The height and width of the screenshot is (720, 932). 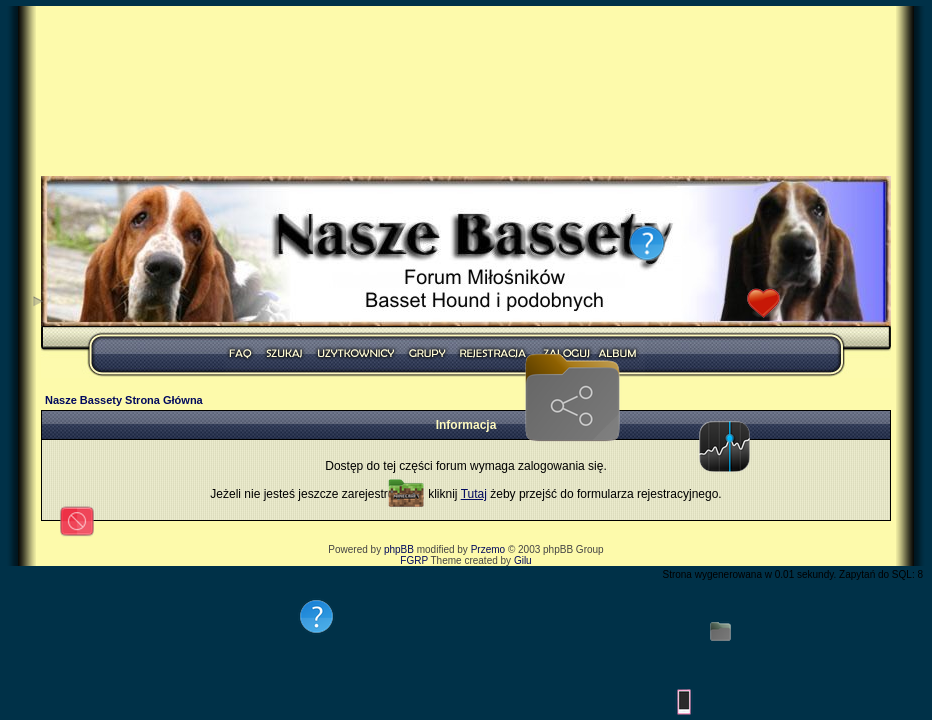 What do you see at coordinates (684, 702) in the screenshot?
I see `iPod nano device in pink` at bounding box center [684, 702].